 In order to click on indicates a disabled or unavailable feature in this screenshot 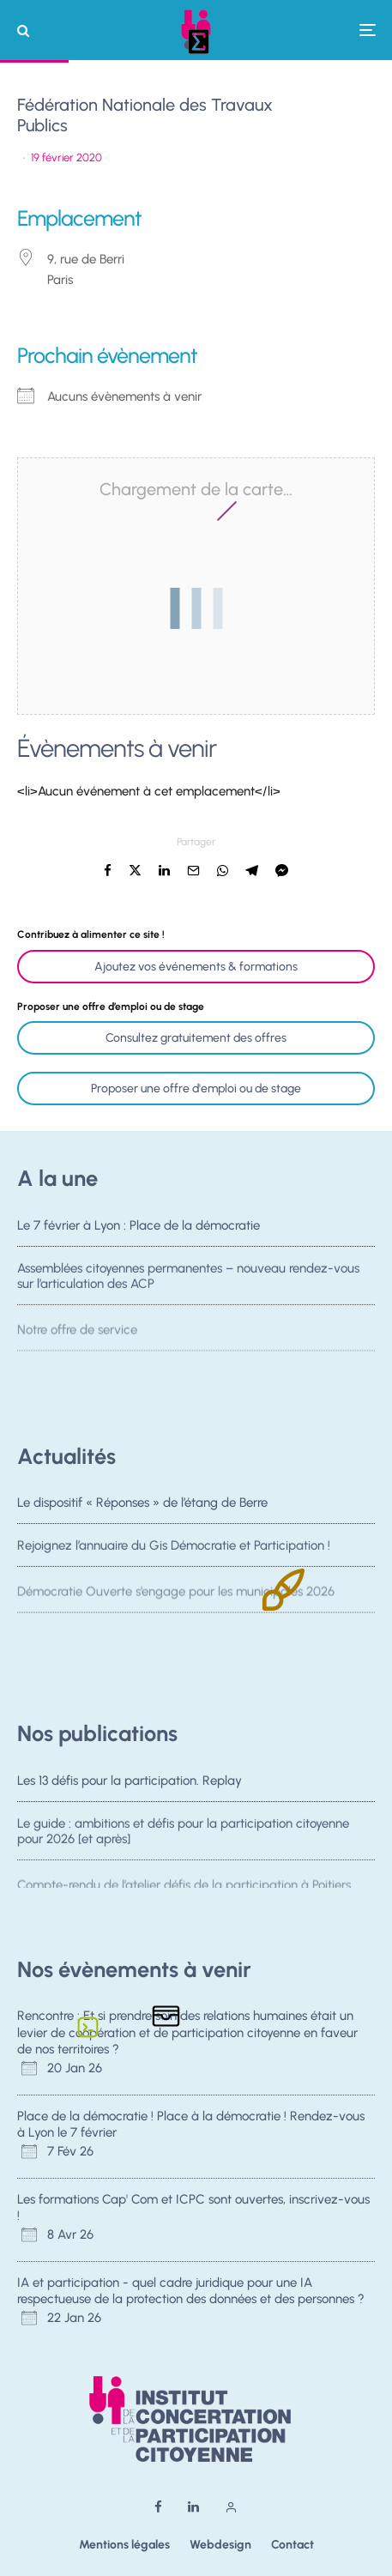, I will do `click(226, 511)`.